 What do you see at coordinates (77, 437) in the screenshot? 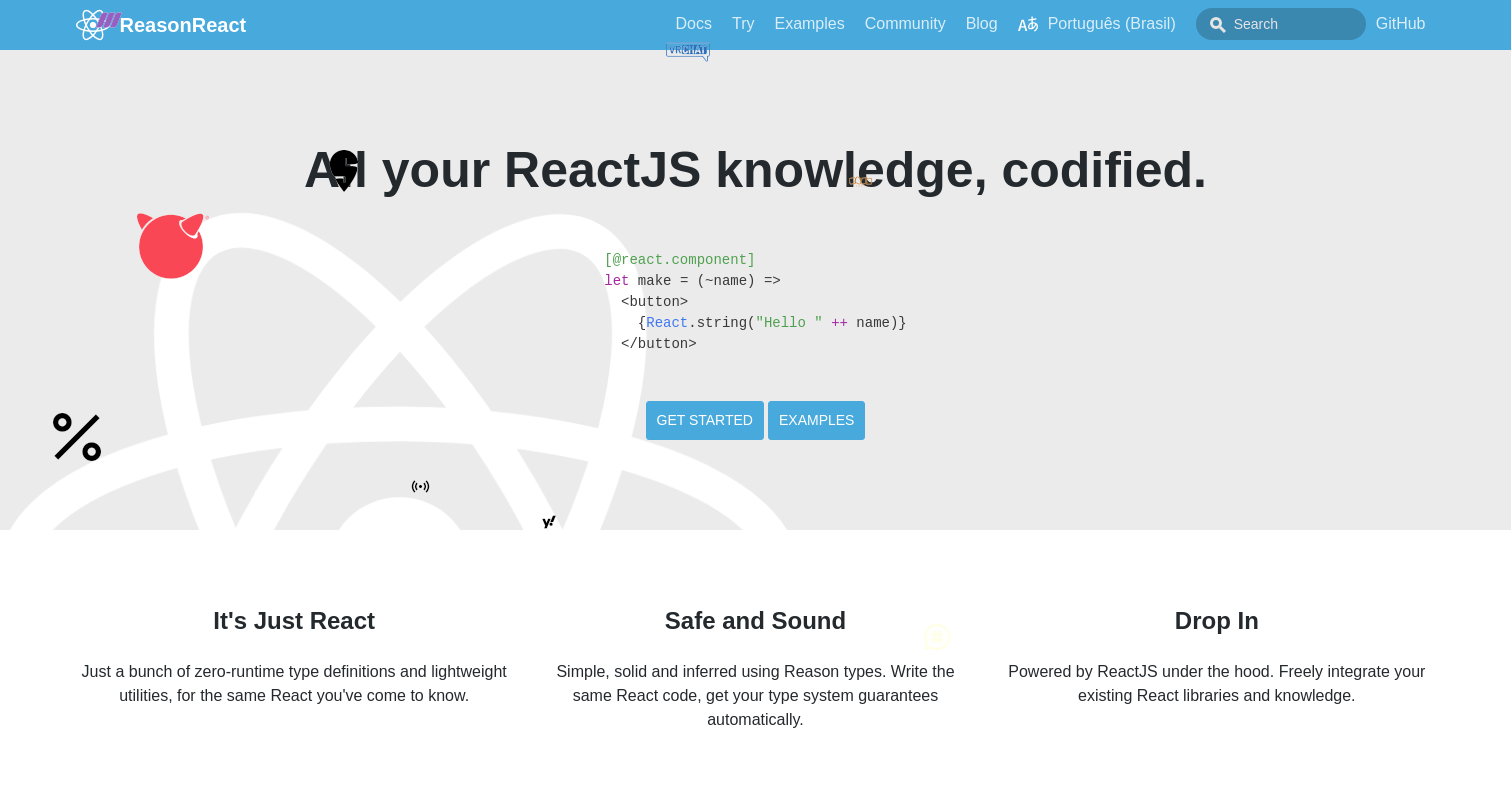
I see `view discount or promotional offer` at bounding box center [77, 437].